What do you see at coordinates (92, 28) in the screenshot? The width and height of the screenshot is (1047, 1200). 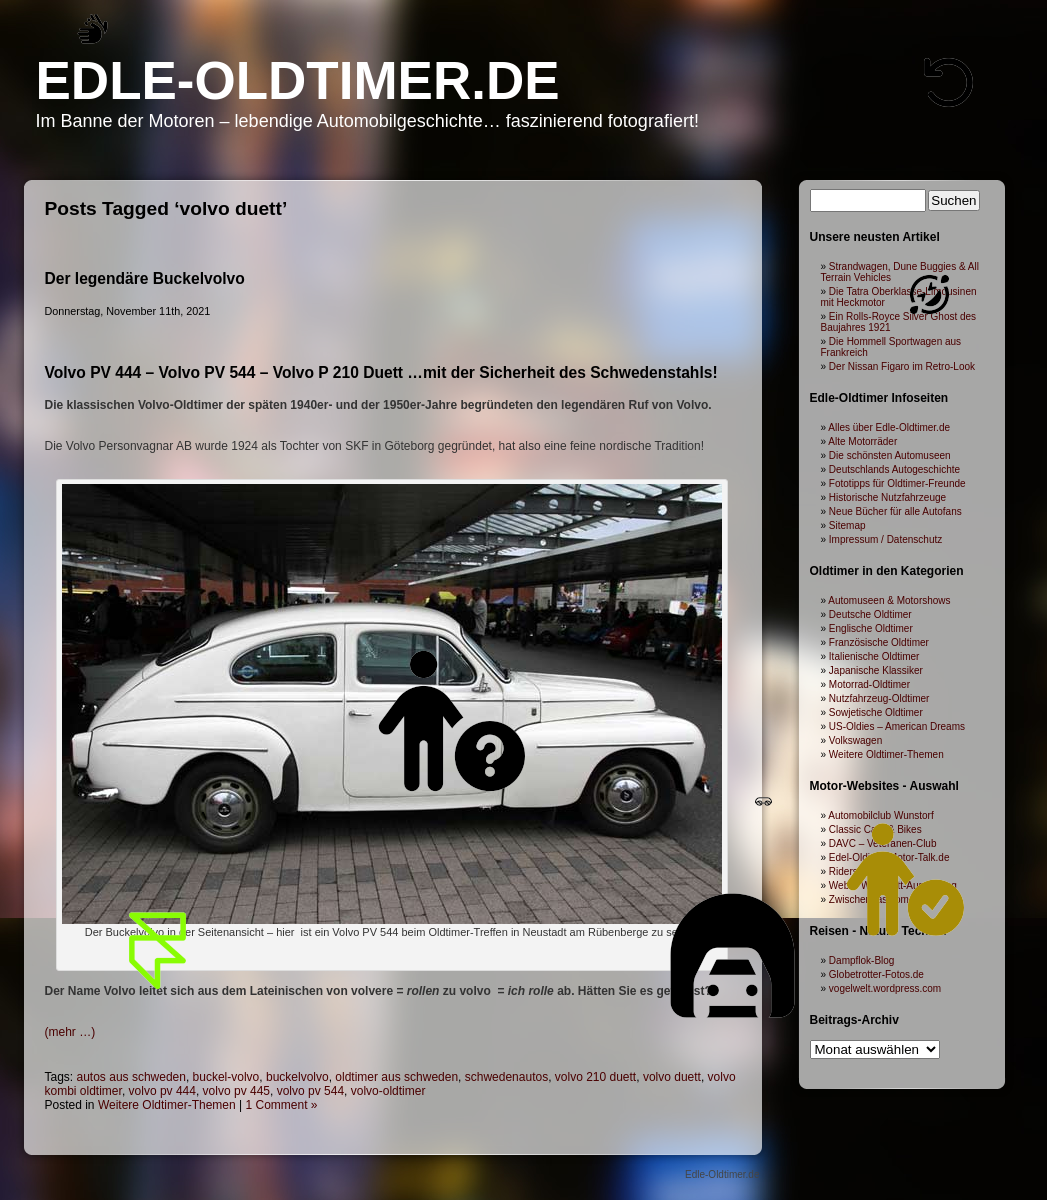 I see `indicates sign language or accessibility features` at bounding box center [92, 28].